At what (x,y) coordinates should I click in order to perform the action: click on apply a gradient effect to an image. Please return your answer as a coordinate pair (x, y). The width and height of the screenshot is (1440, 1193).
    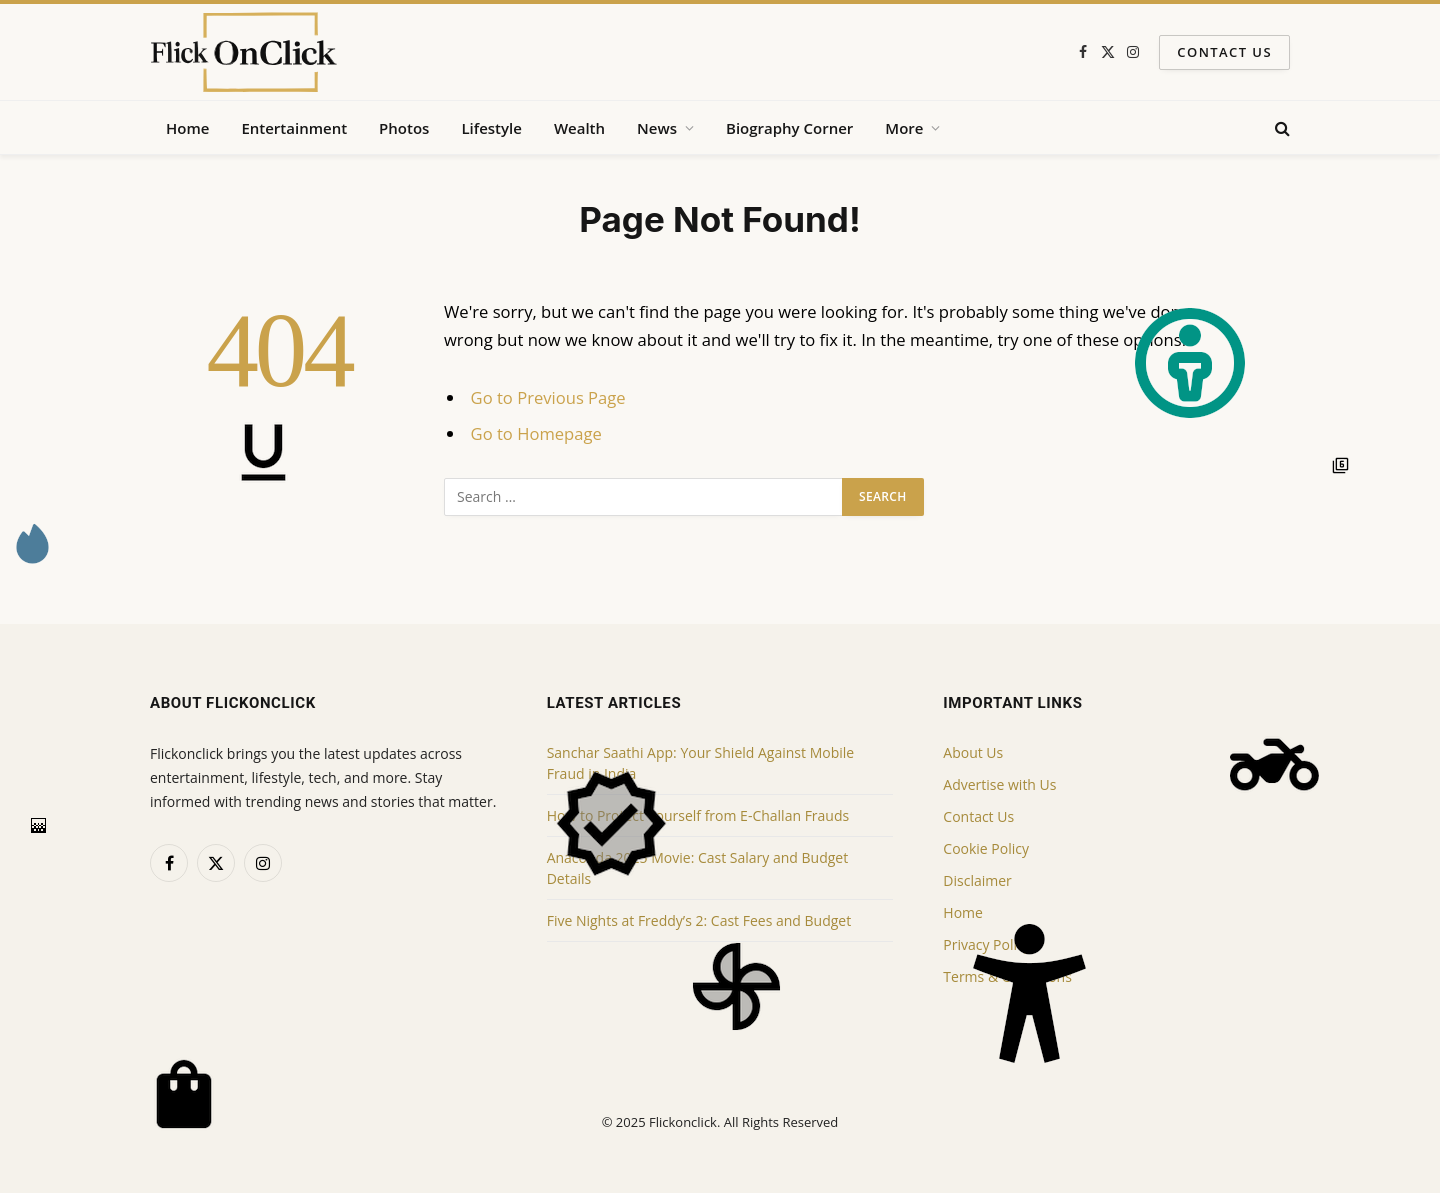
    Looking at the image, I should click on (38, 825).